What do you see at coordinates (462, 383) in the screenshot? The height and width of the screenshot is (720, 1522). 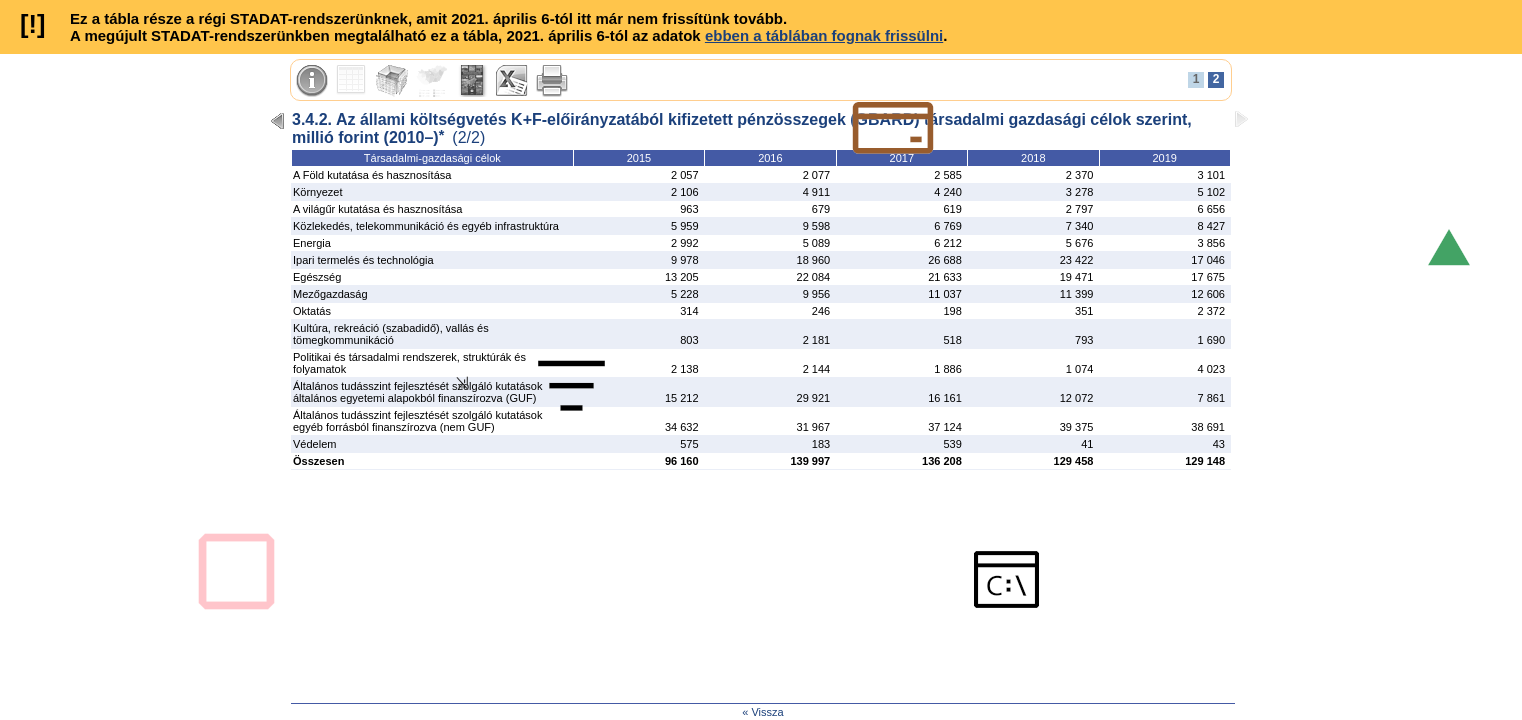 I see `no cellular signal available` at bounding box center [462, 383].